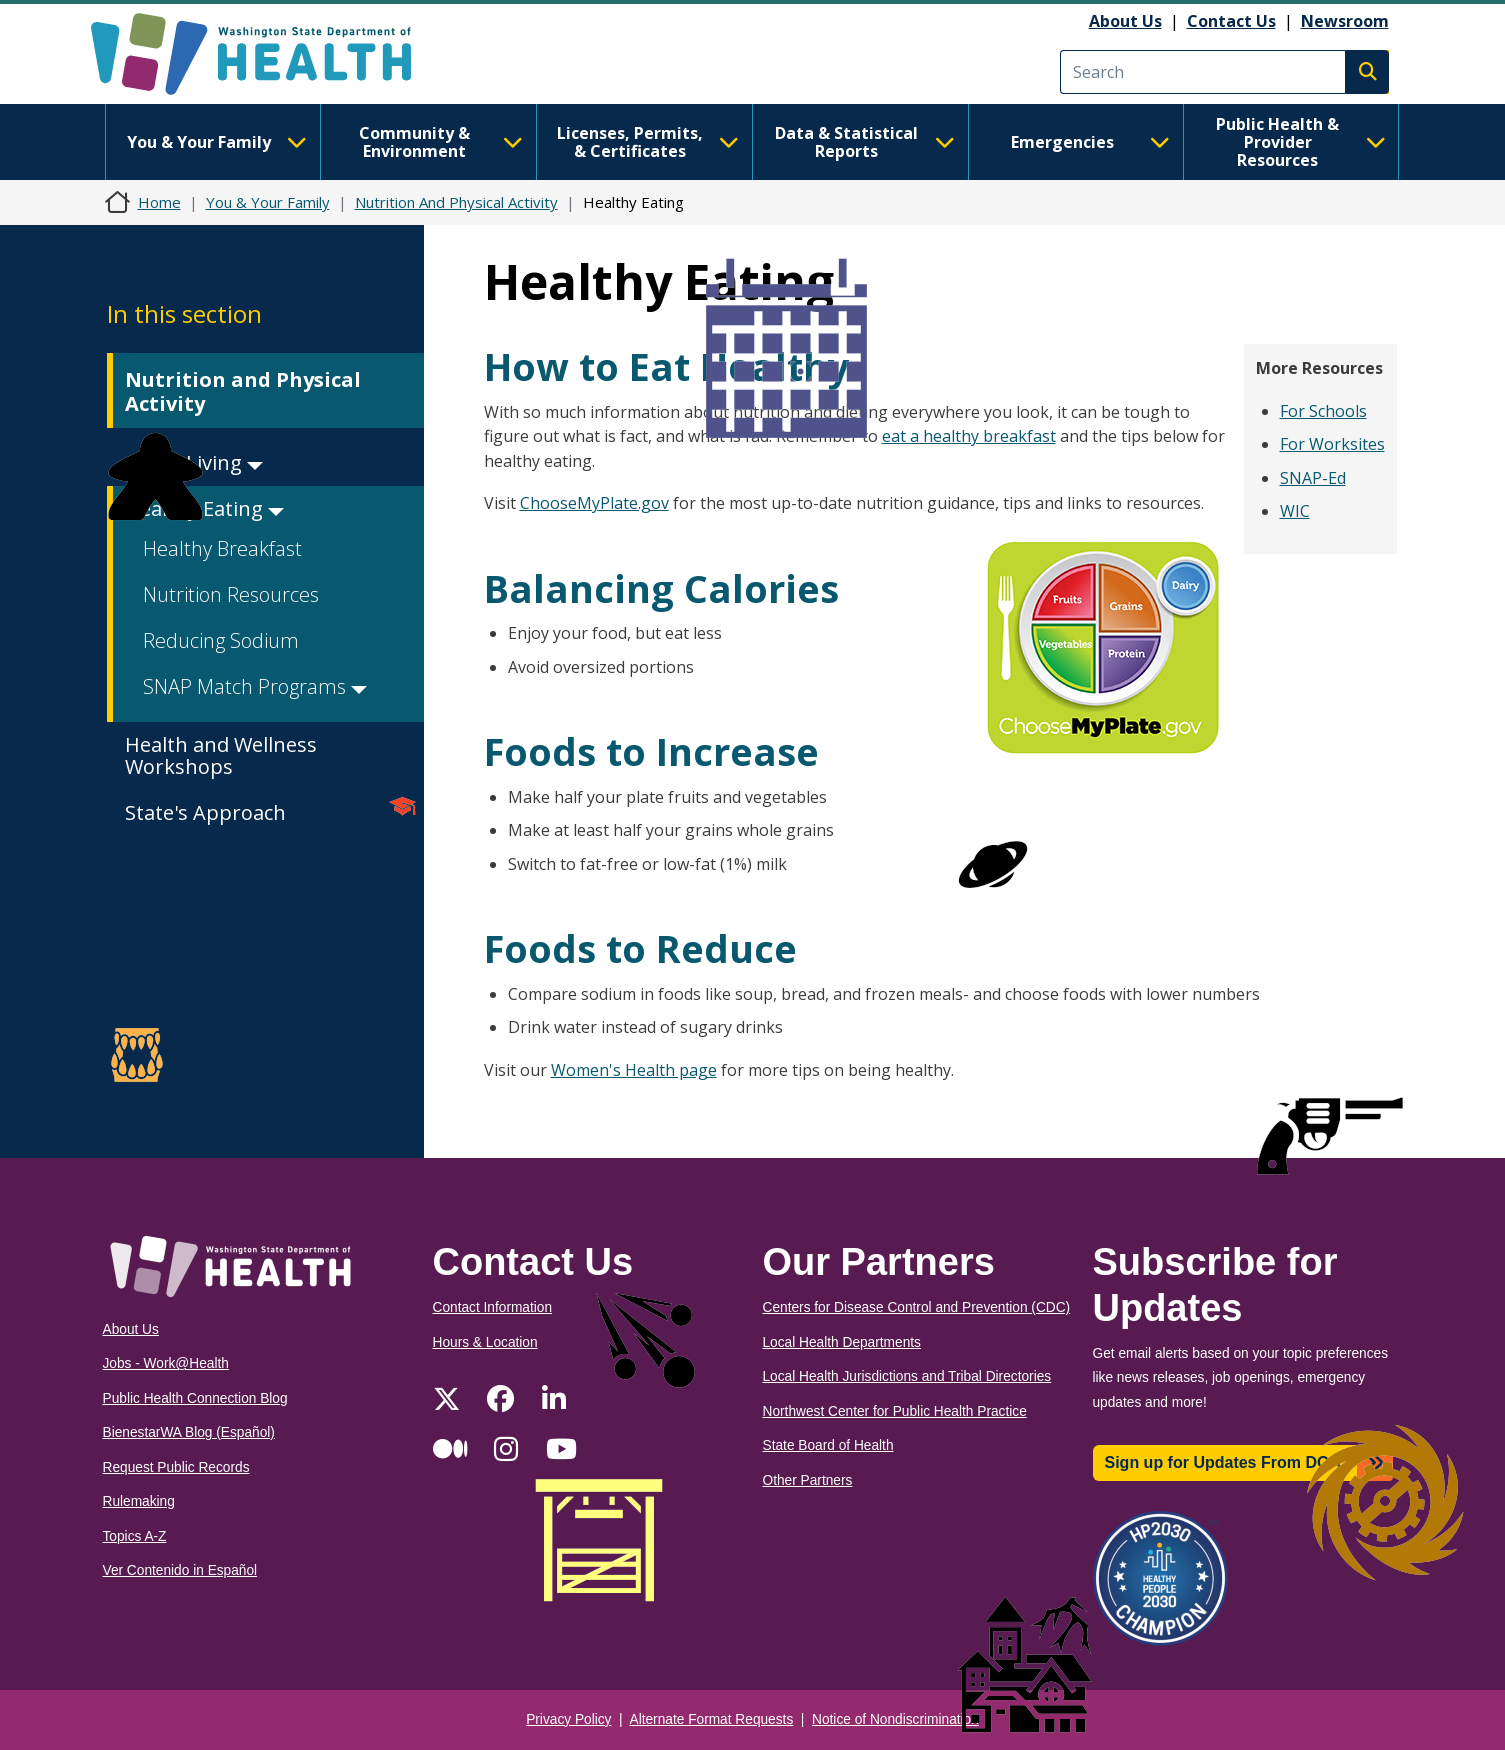 Image resolution: width=1505 pixels, height=1750 pixels. I want to click on view or open the calendar, so click(786, 357).